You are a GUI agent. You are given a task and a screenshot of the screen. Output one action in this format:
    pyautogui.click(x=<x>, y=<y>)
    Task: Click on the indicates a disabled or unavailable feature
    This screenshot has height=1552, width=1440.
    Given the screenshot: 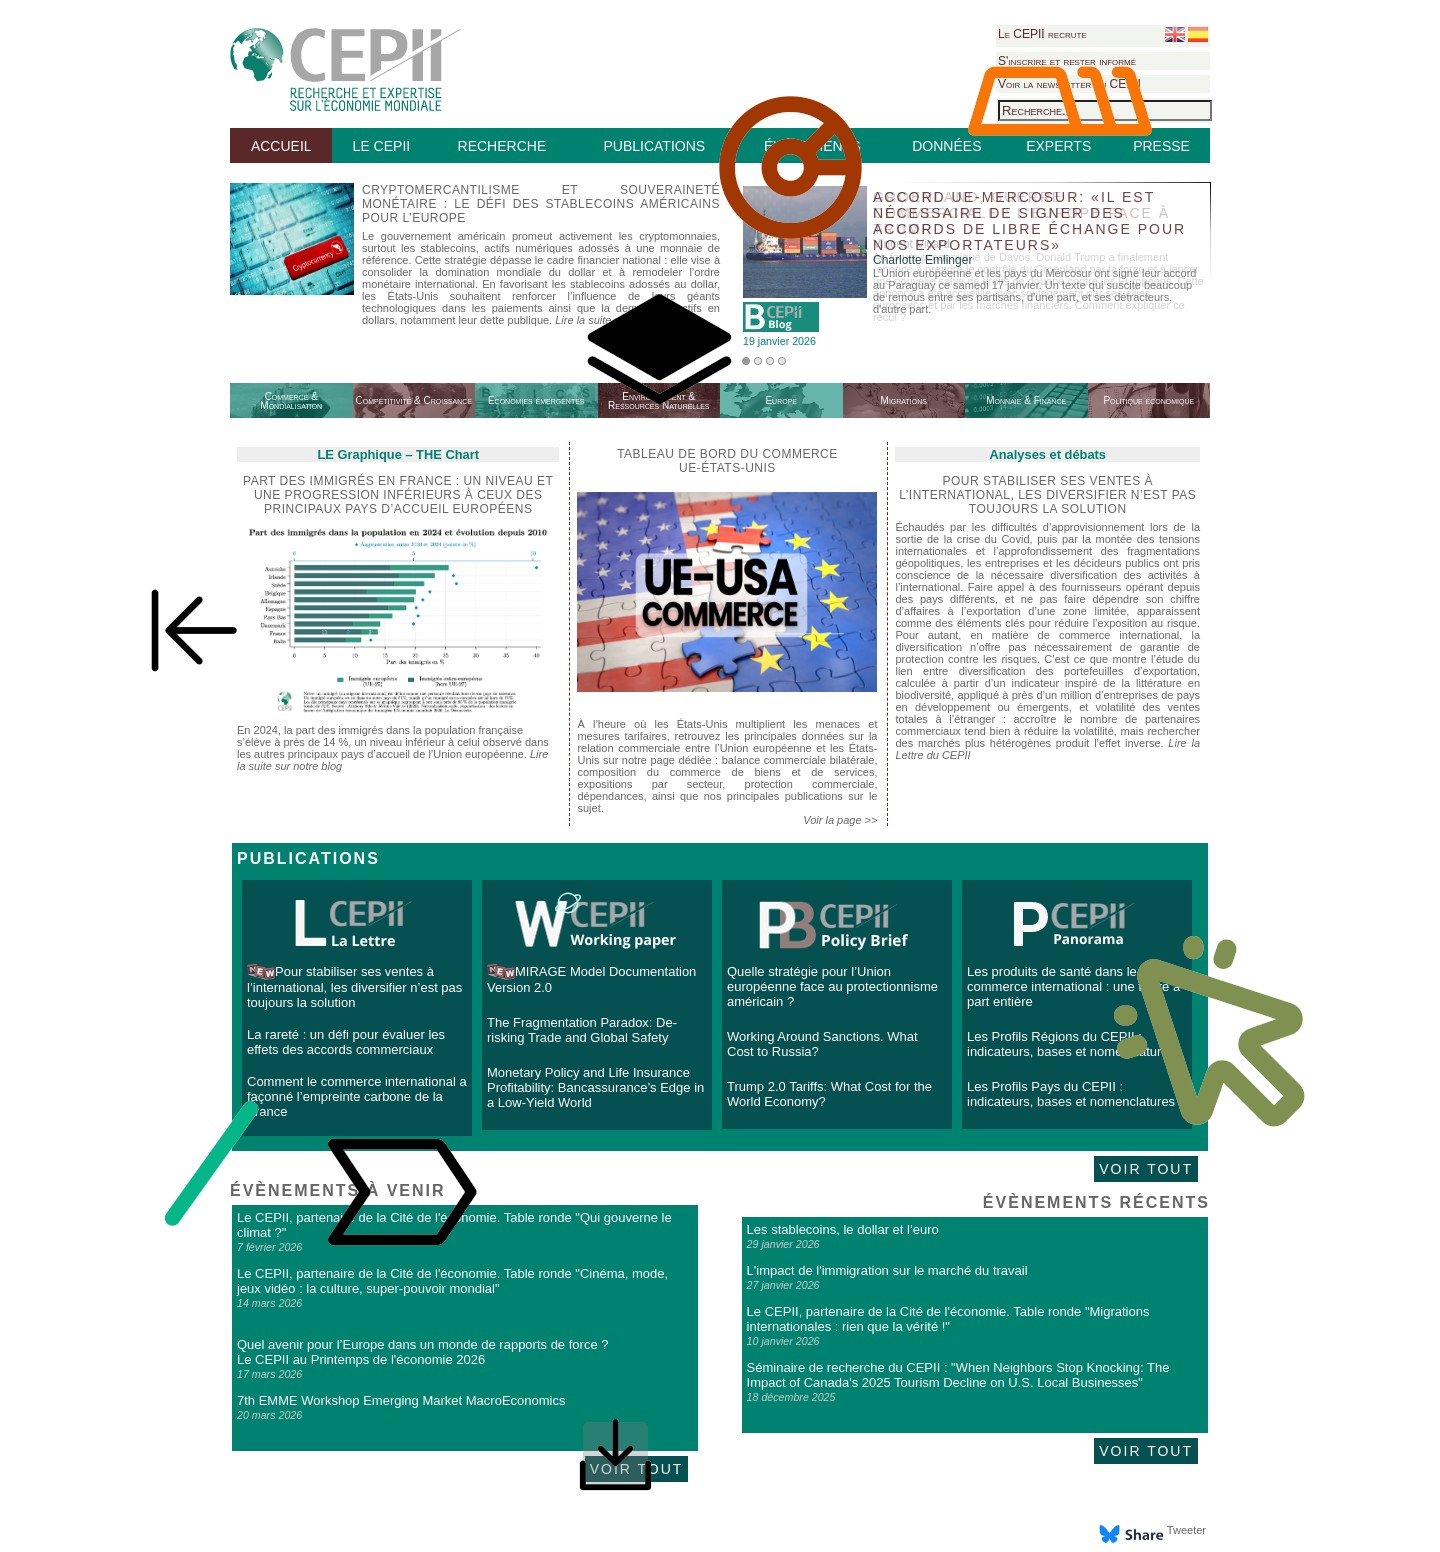 What is the action you would take?
    pyautogui.click(x=211, y=1163)
    